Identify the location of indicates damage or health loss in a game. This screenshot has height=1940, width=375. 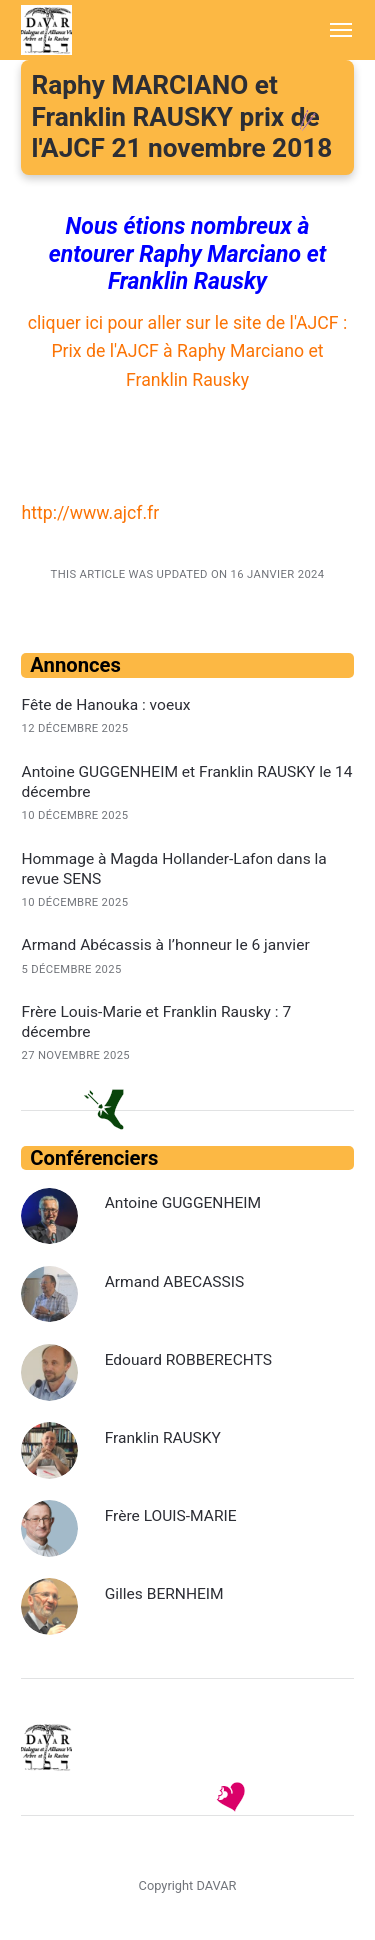
(230, 1797).